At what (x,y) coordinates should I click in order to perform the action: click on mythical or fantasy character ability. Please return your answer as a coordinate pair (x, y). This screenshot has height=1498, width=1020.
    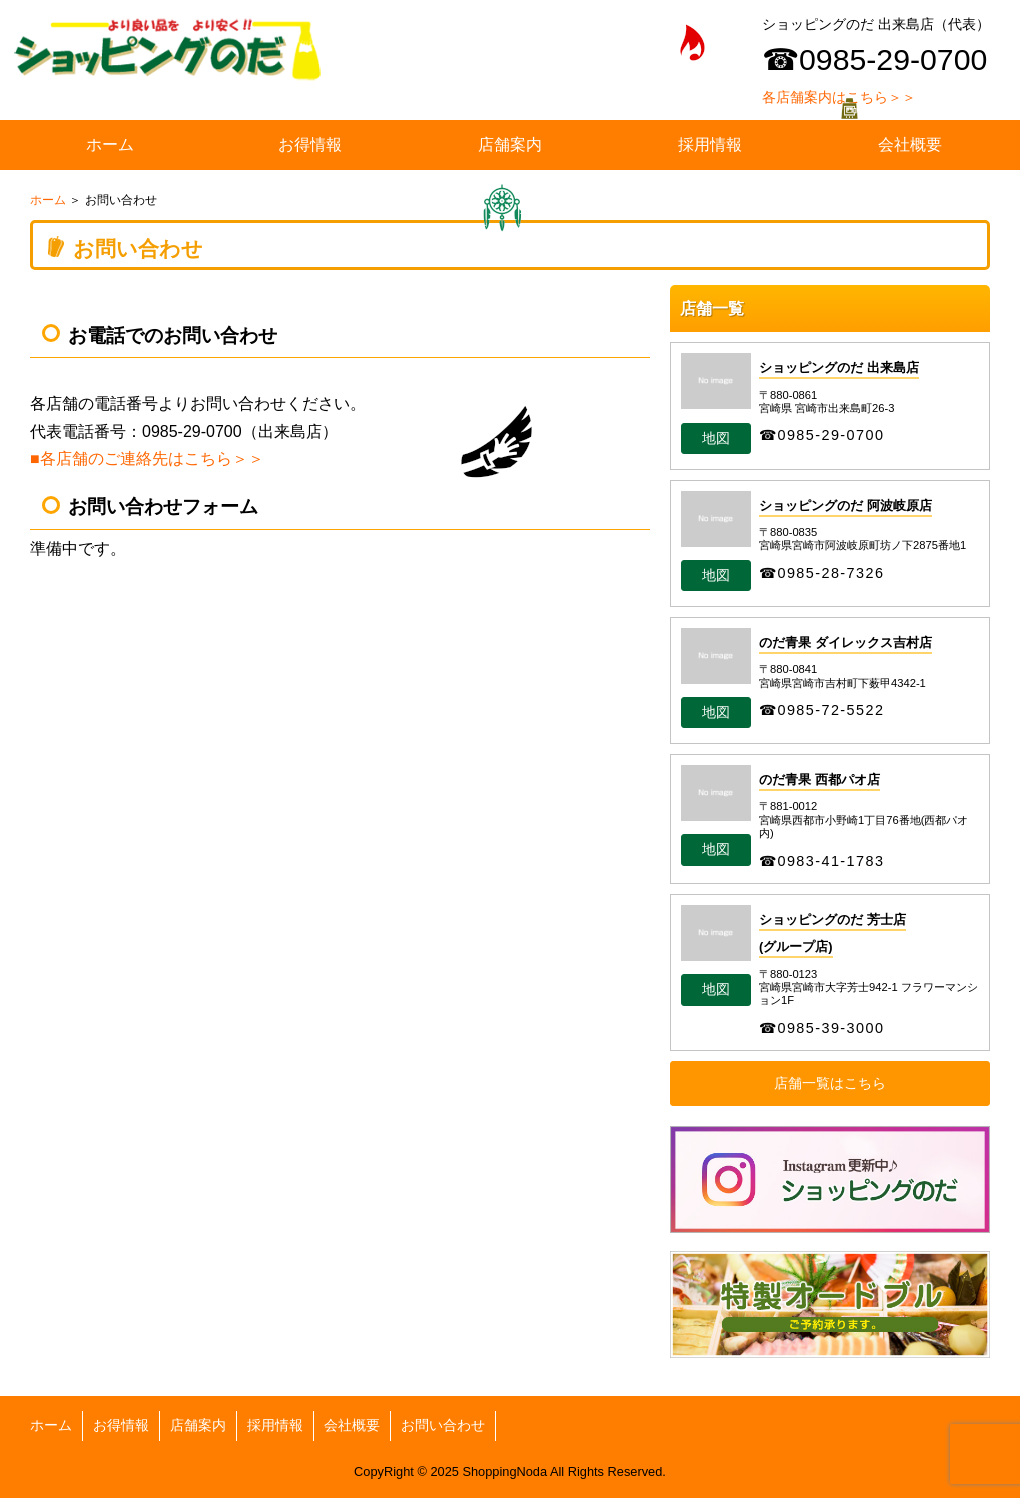
    Looking at the image, I should click on (496, 441).